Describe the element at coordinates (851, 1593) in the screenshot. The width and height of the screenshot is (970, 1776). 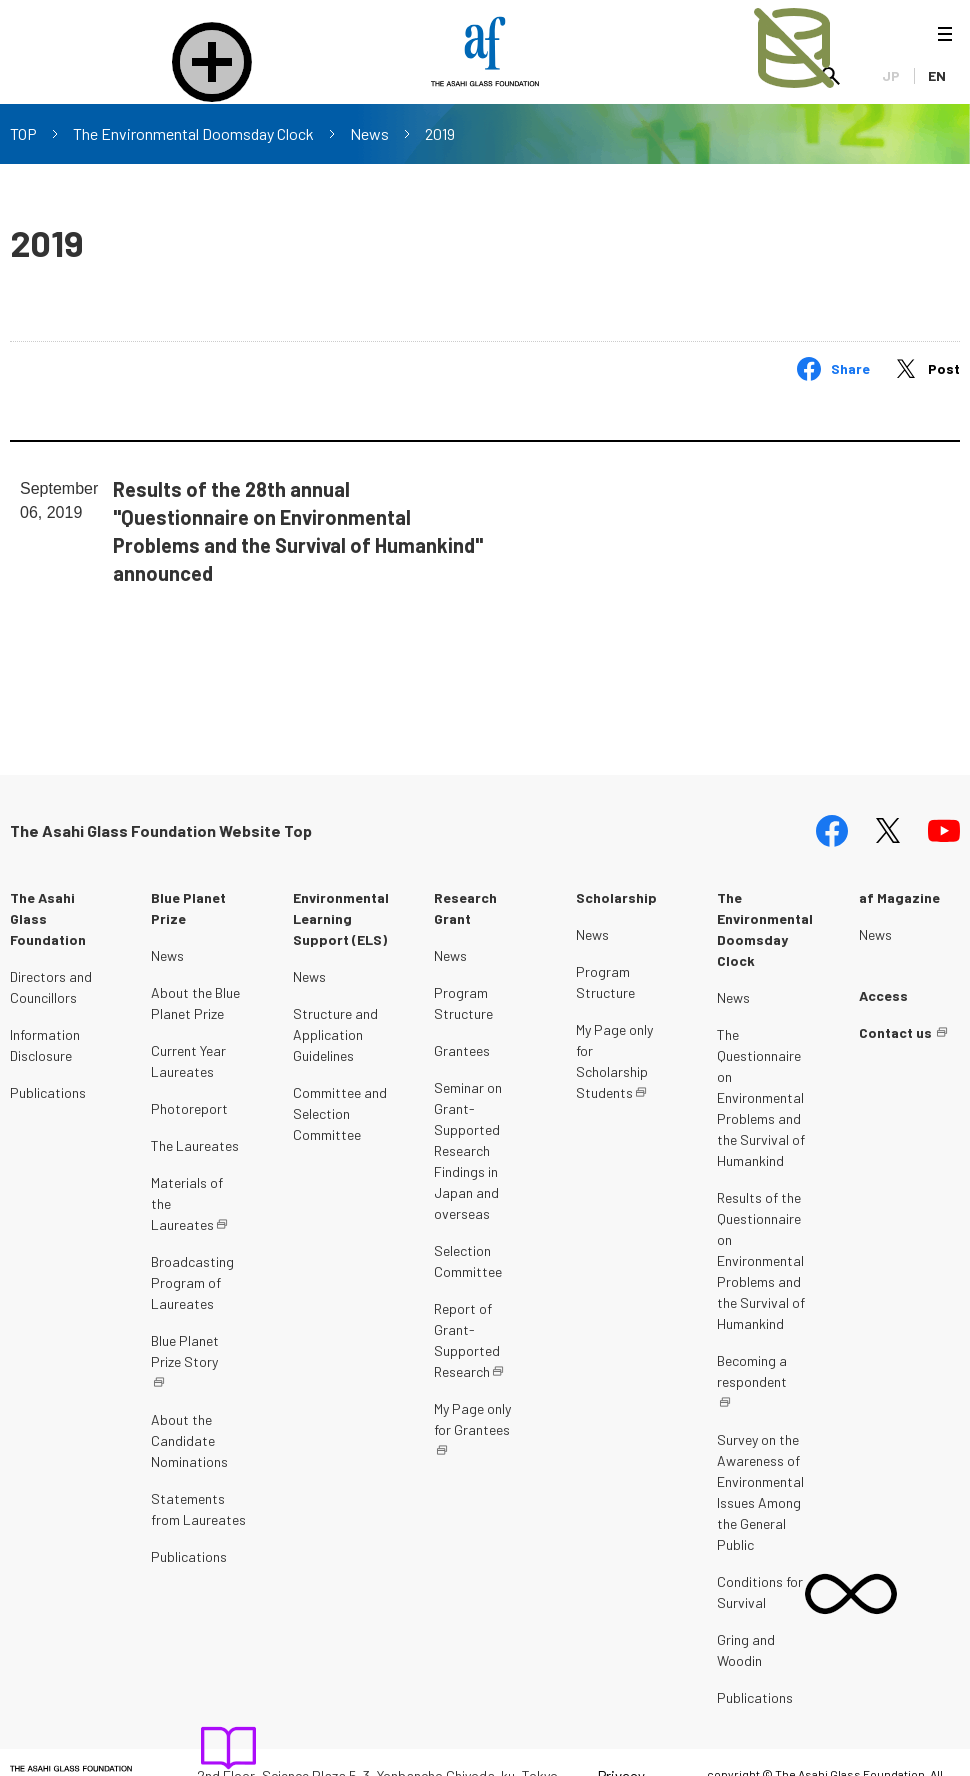
I see `indicates unlimited or infinite quantity` at that location.